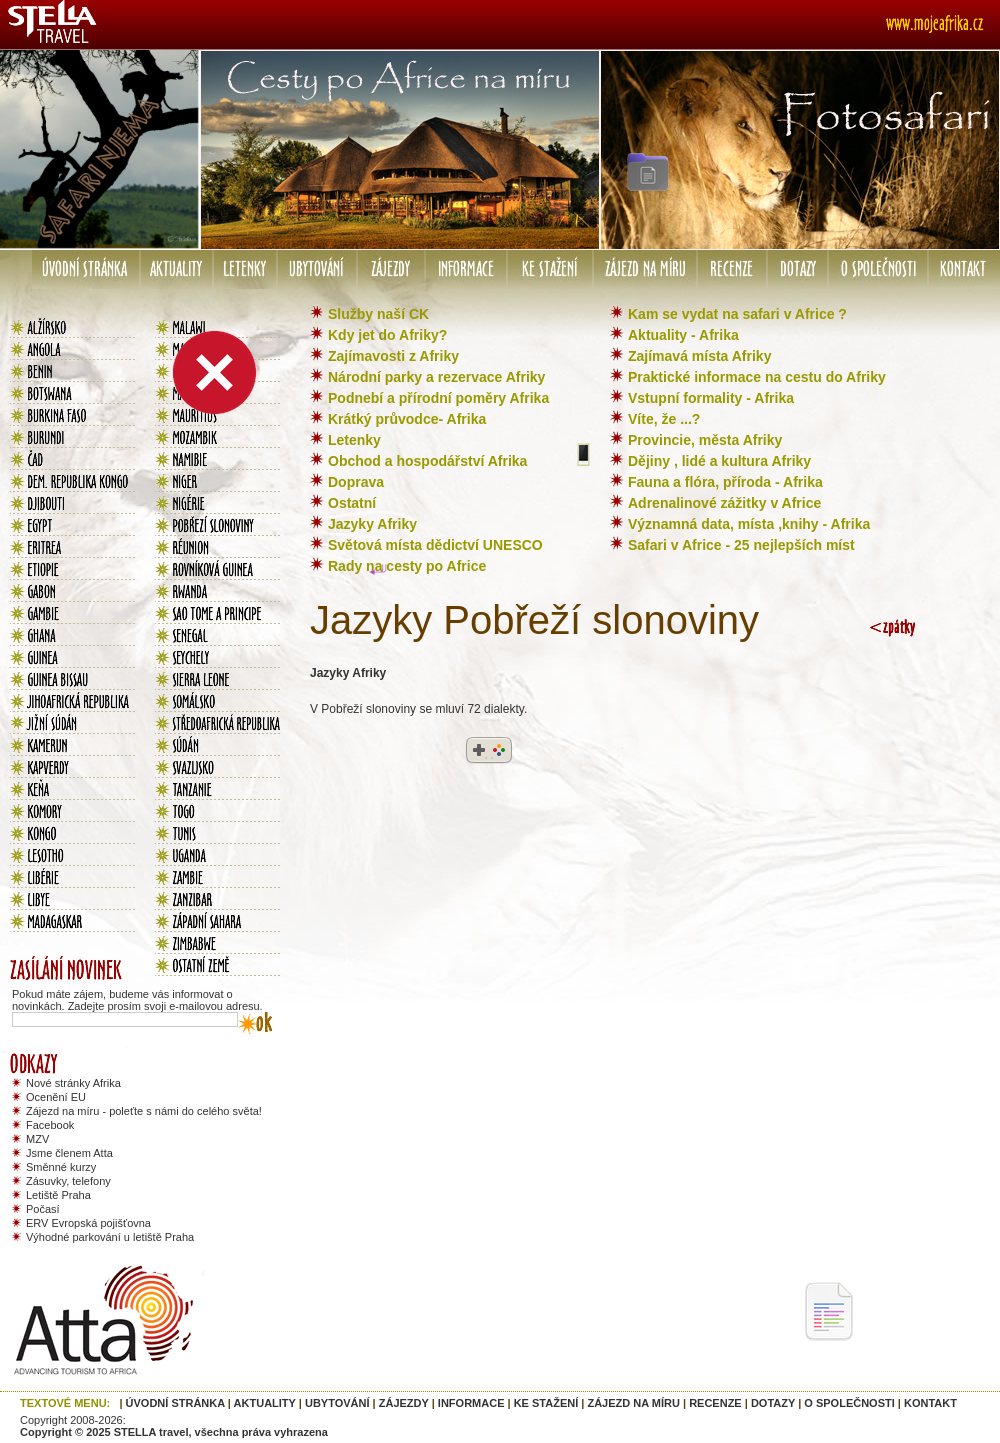 This screenshot has height=1443, width=1000. What do you see at coordinates (214, 372) in the screenshot?
I see `dismiss or close a dialog` at bounding box center [214, 372].